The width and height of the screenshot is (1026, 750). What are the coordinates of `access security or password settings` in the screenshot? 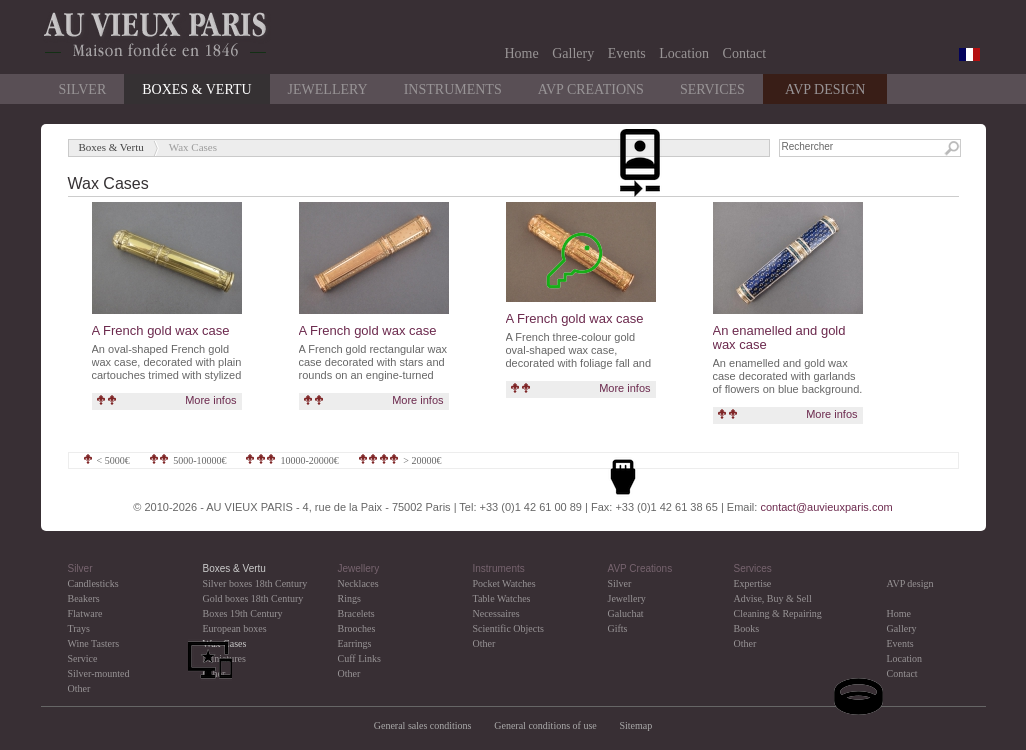 It's located at (573, 261).